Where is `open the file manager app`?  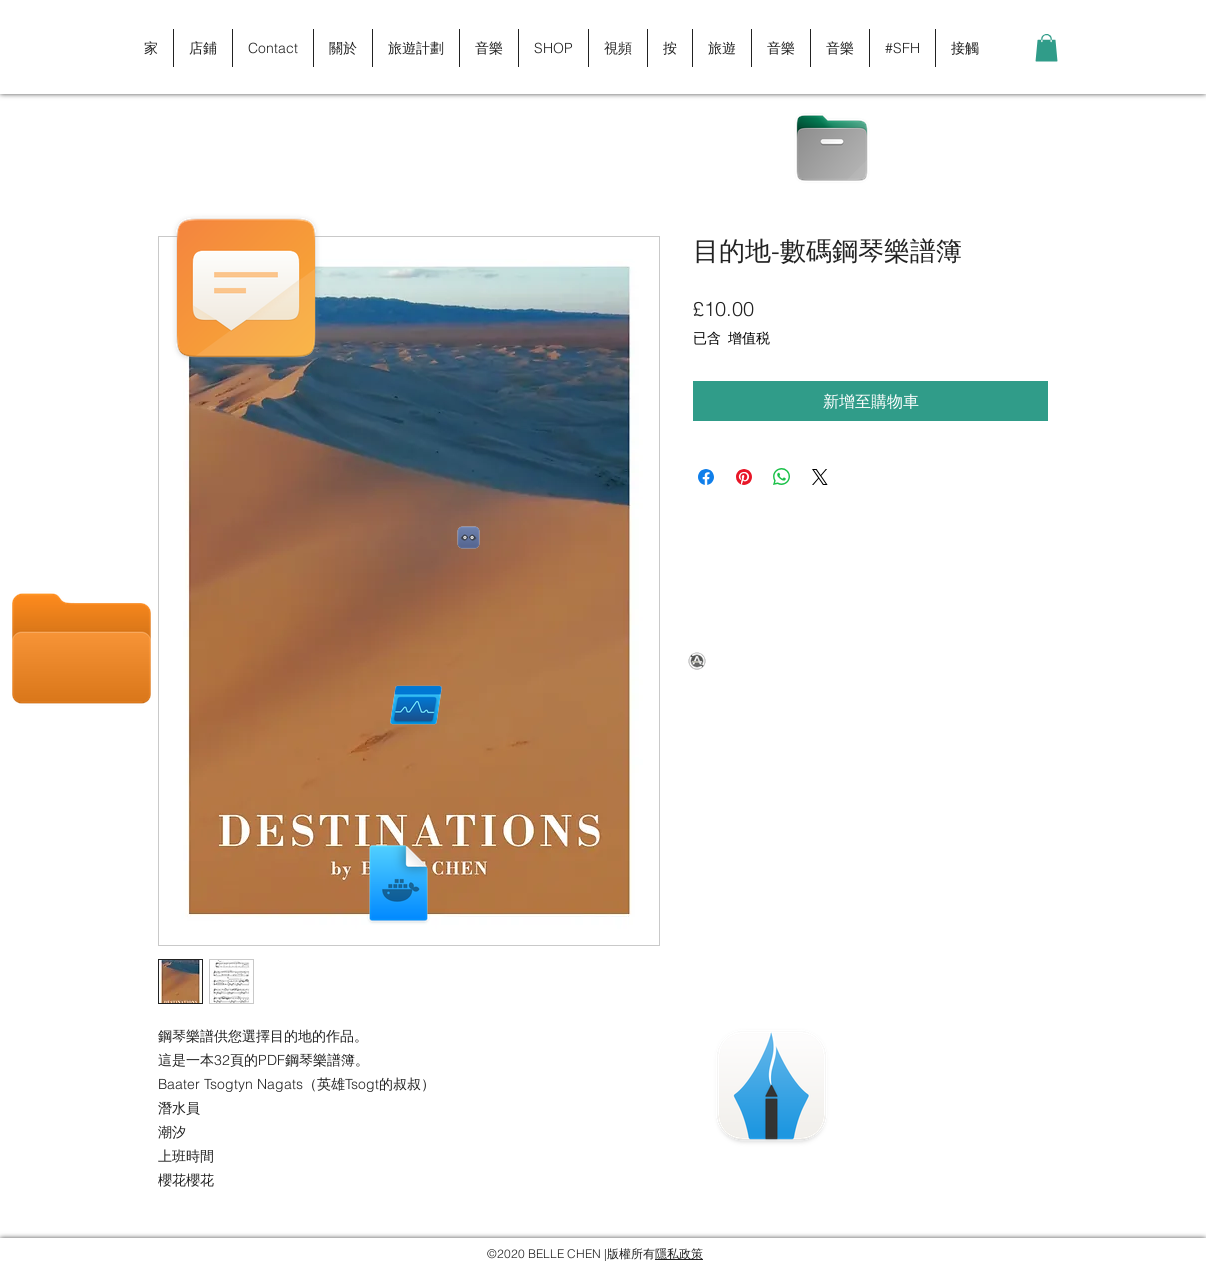 open the file manager app is located at coordinates (832, 148).